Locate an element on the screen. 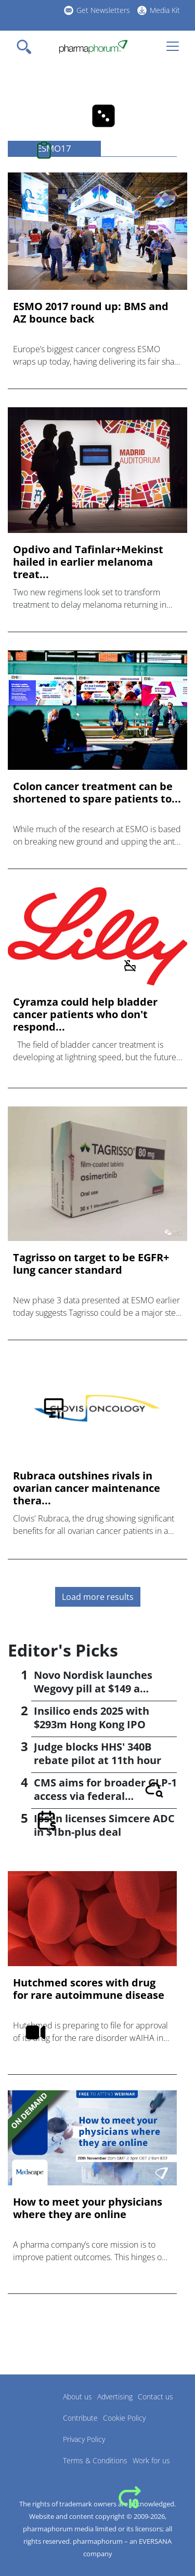 The image size is (195, 2576). skip forward 10 seconds is located at coordinates (130, 2498).